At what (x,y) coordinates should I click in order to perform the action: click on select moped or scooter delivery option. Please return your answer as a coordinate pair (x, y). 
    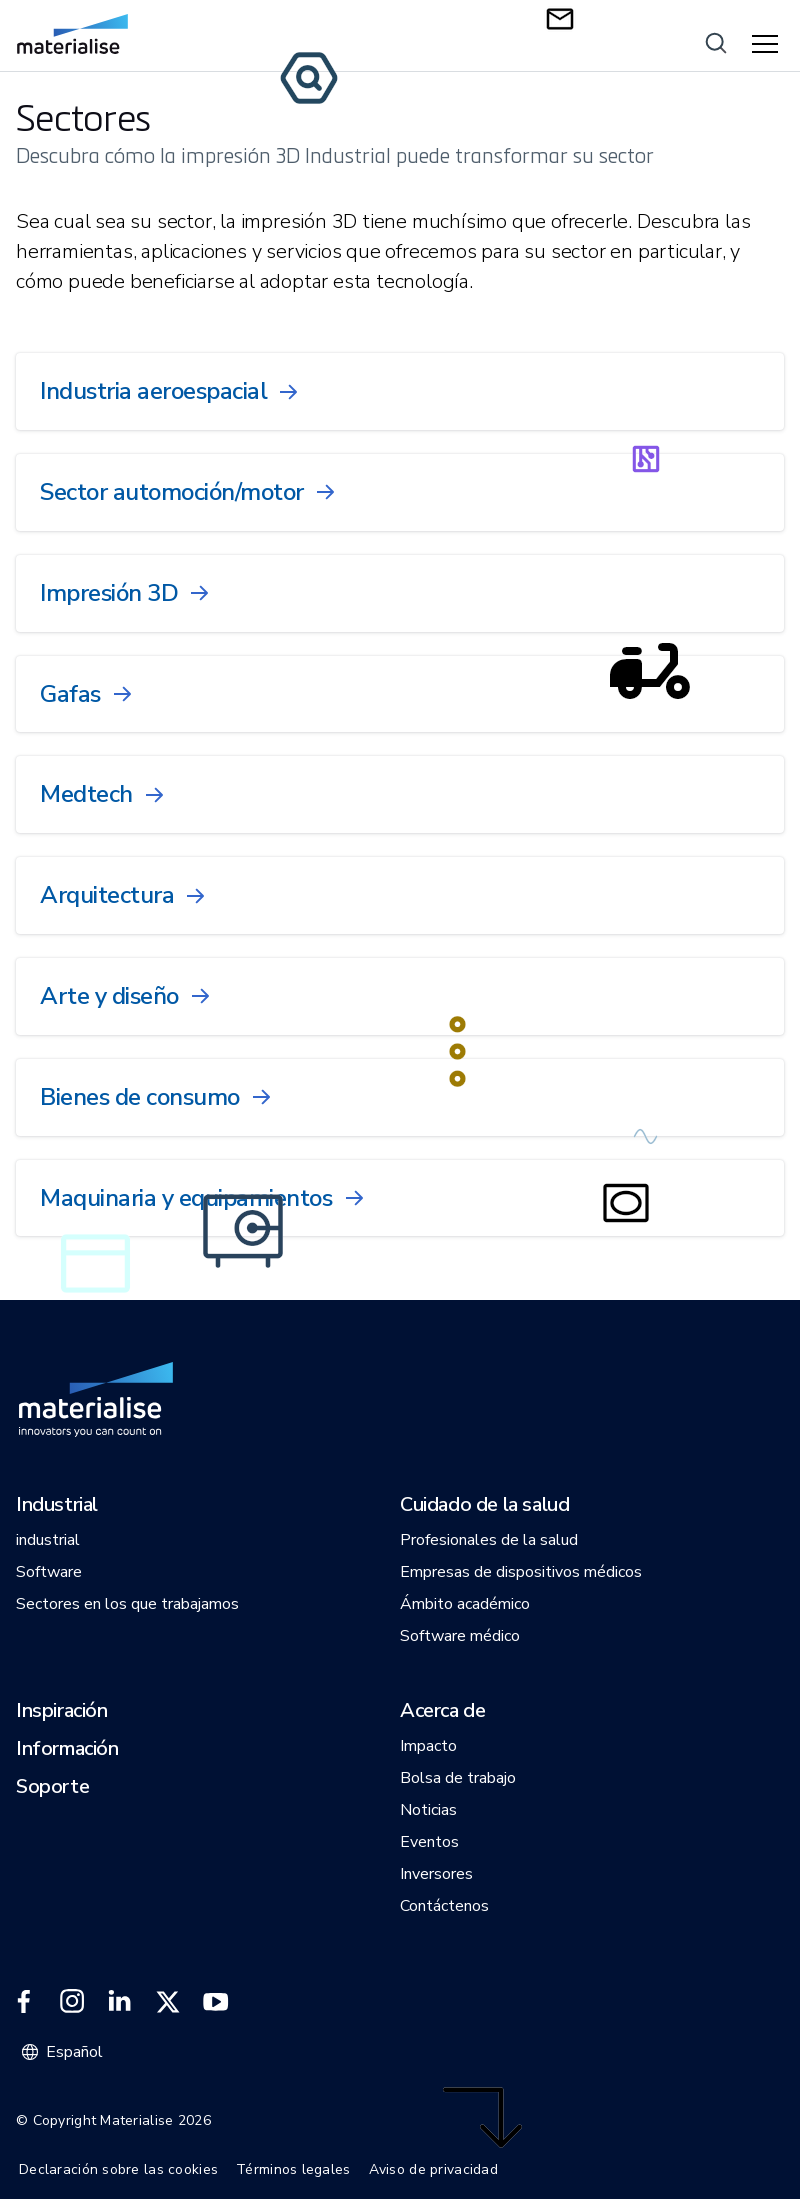
    Looking at the image, I should click on (650, 671).